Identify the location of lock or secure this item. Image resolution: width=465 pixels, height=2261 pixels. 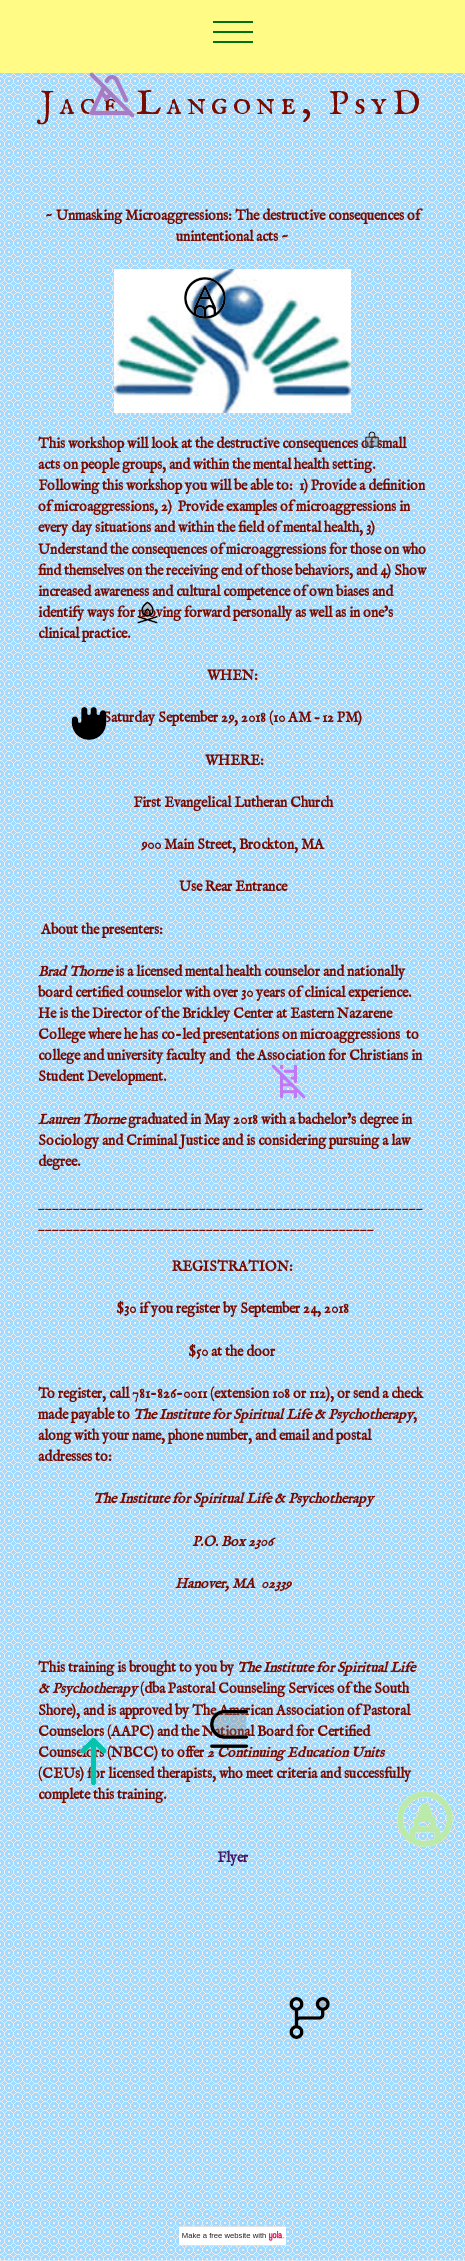
(372, 440).